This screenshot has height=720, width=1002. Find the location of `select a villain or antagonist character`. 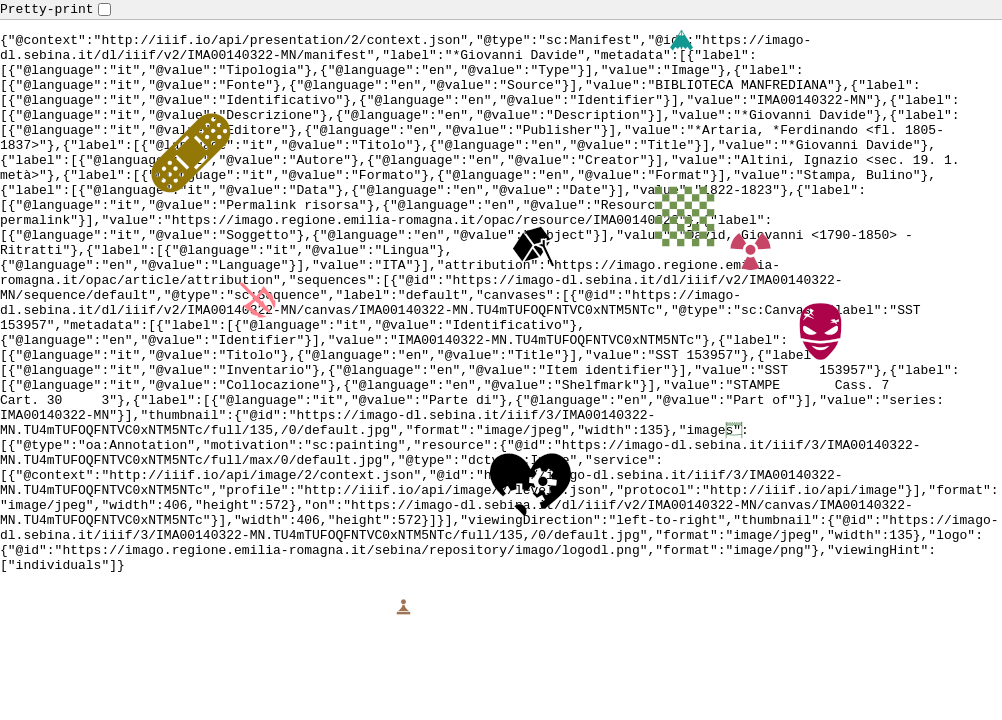

select a villain or antagonist character is located at coordinates (820, 331).